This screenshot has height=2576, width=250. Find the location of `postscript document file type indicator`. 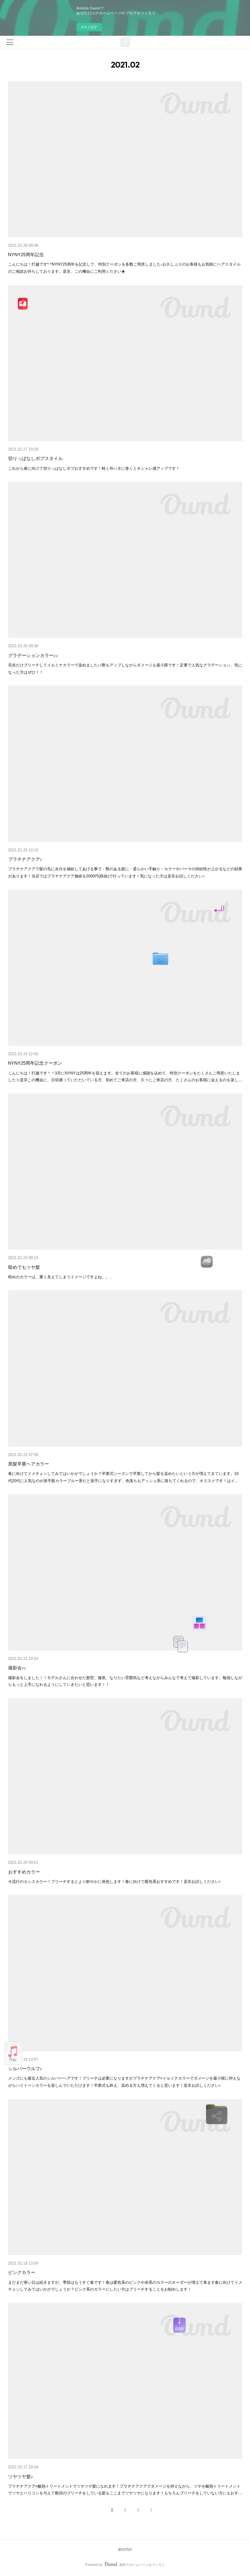

postscript document file type indicator is located at coordinates (23, 304).